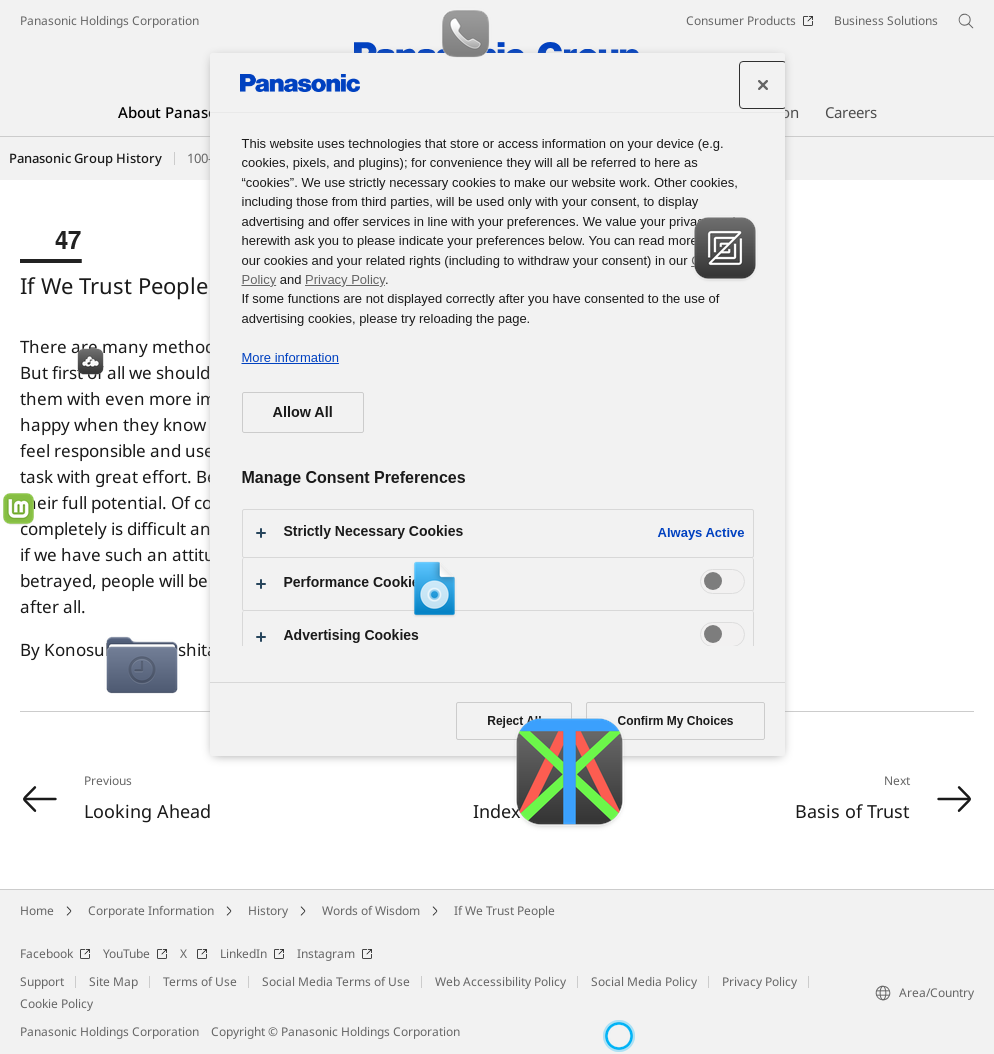 This screenshot has height=1054, width=994. I want to click on open zed code editor, so click(725, 248).